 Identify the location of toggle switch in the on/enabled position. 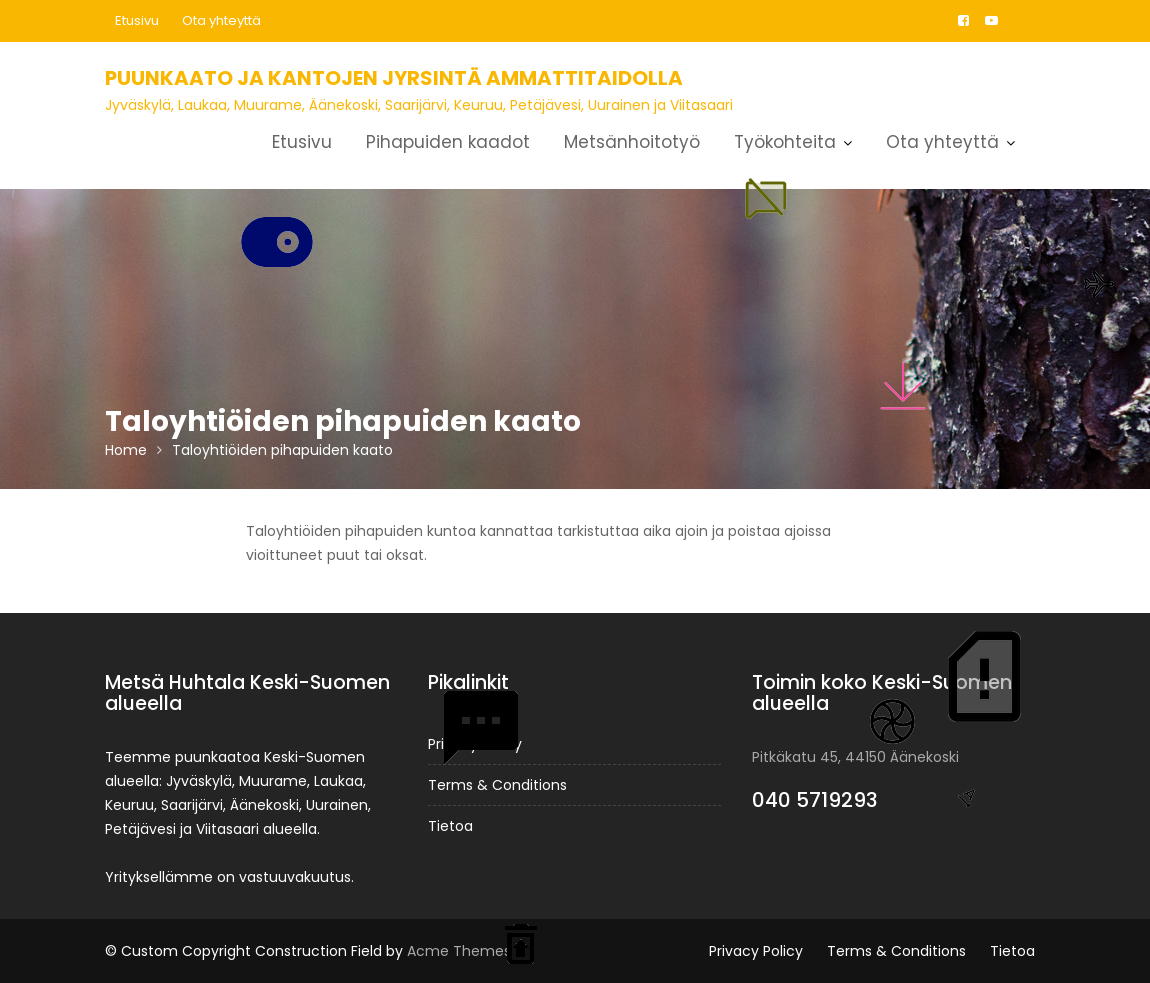
(277, 242).